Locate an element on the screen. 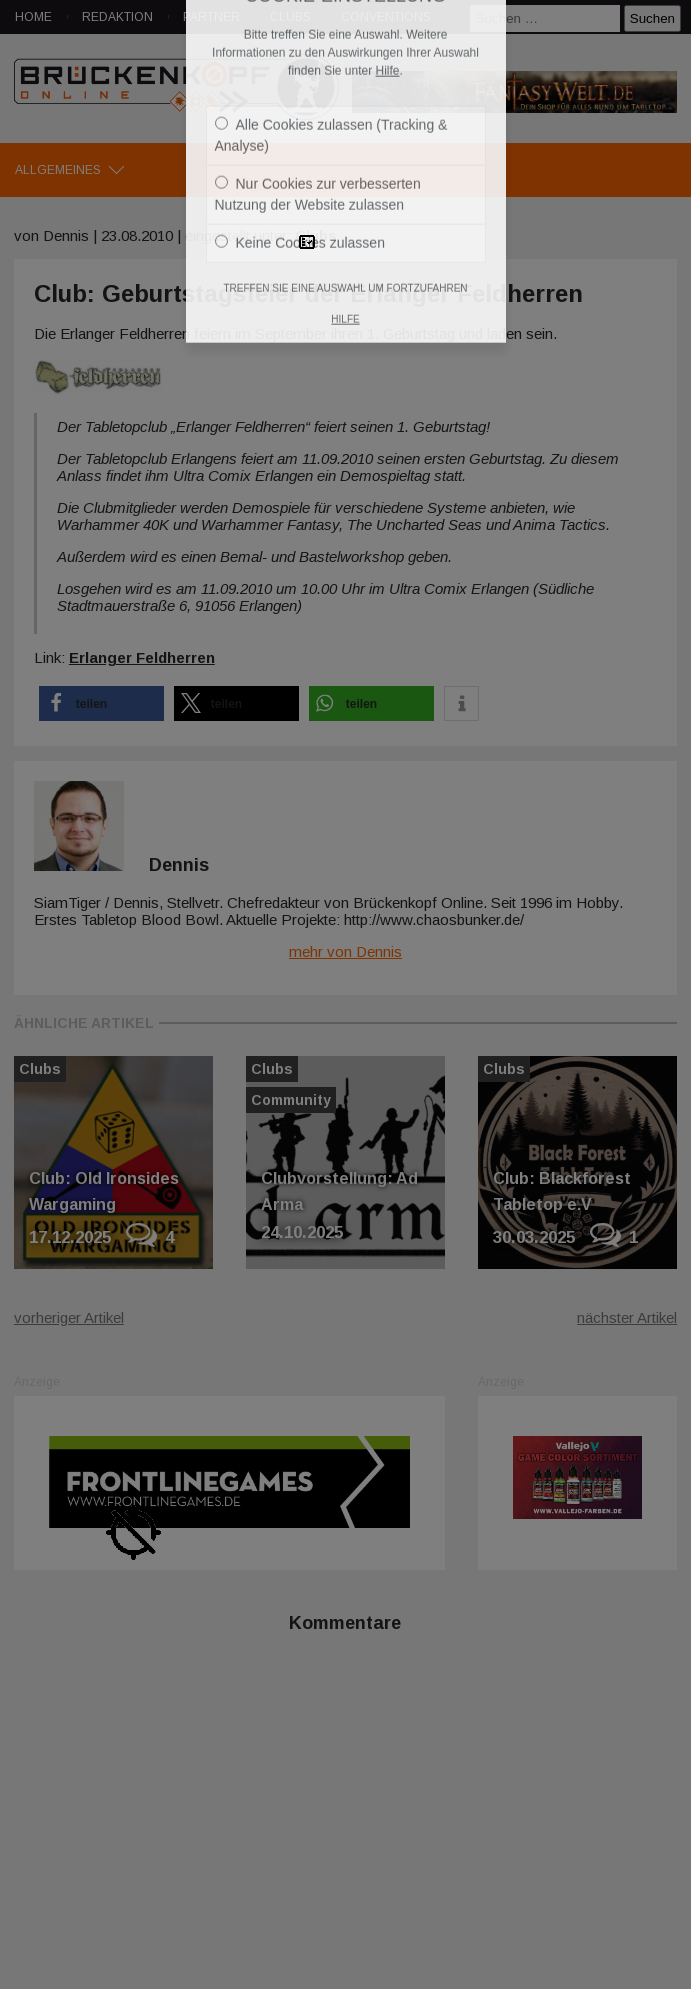 The width and height of the screenshot is (691, 1989). view checklist or task verification status is located at coordinates (307, 242).